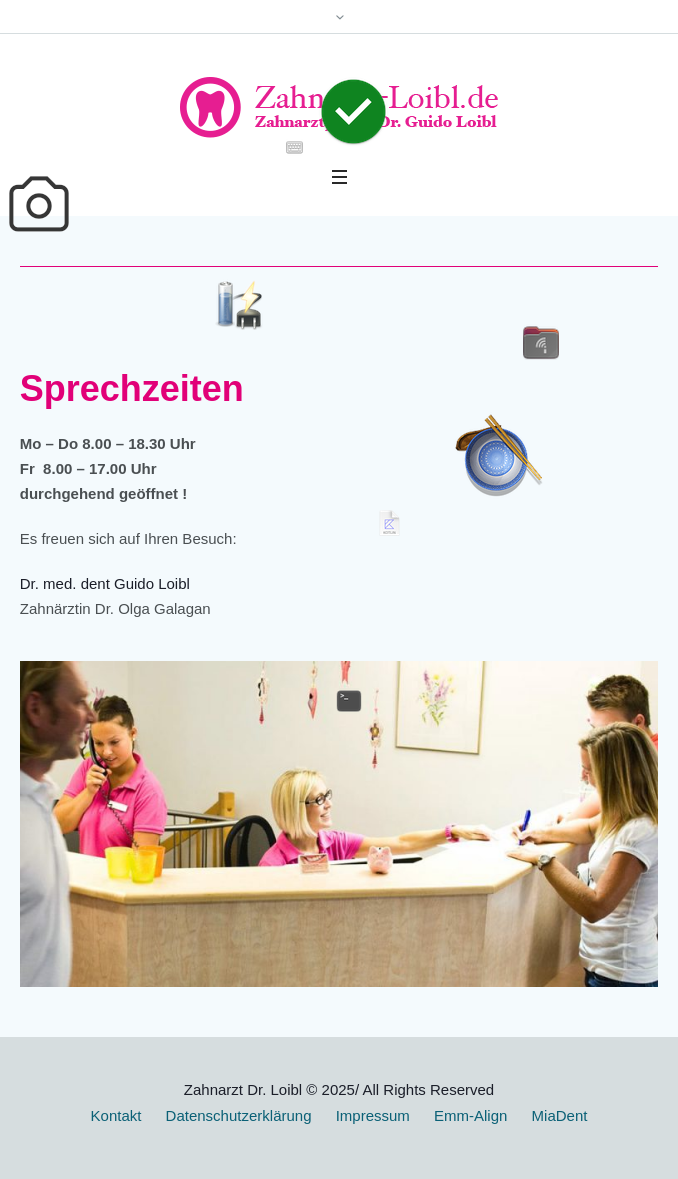 This screenshot has width=678, height=1179. Describe the element at coordinates (294, 147) in the screenshot. I see `access keyboard settings` at that location.